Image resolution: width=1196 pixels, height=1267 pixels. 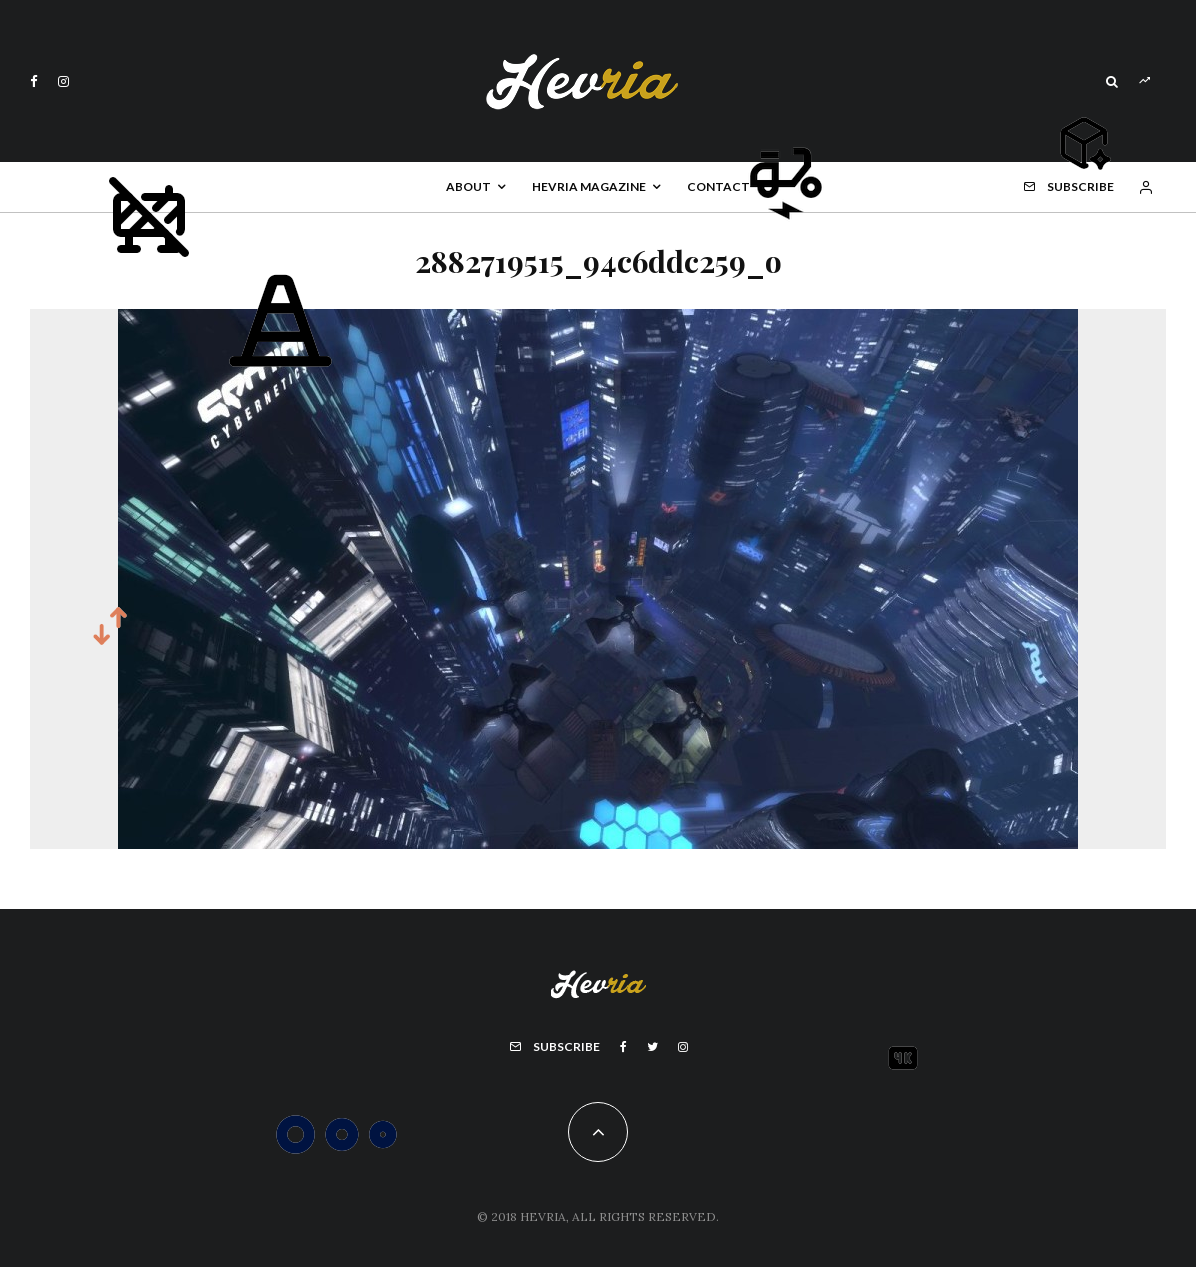 What do you see at coordinates (149, 217) in the screenshot?
I see `disable road barrier or construction zone` at bounding box center [149, 217].